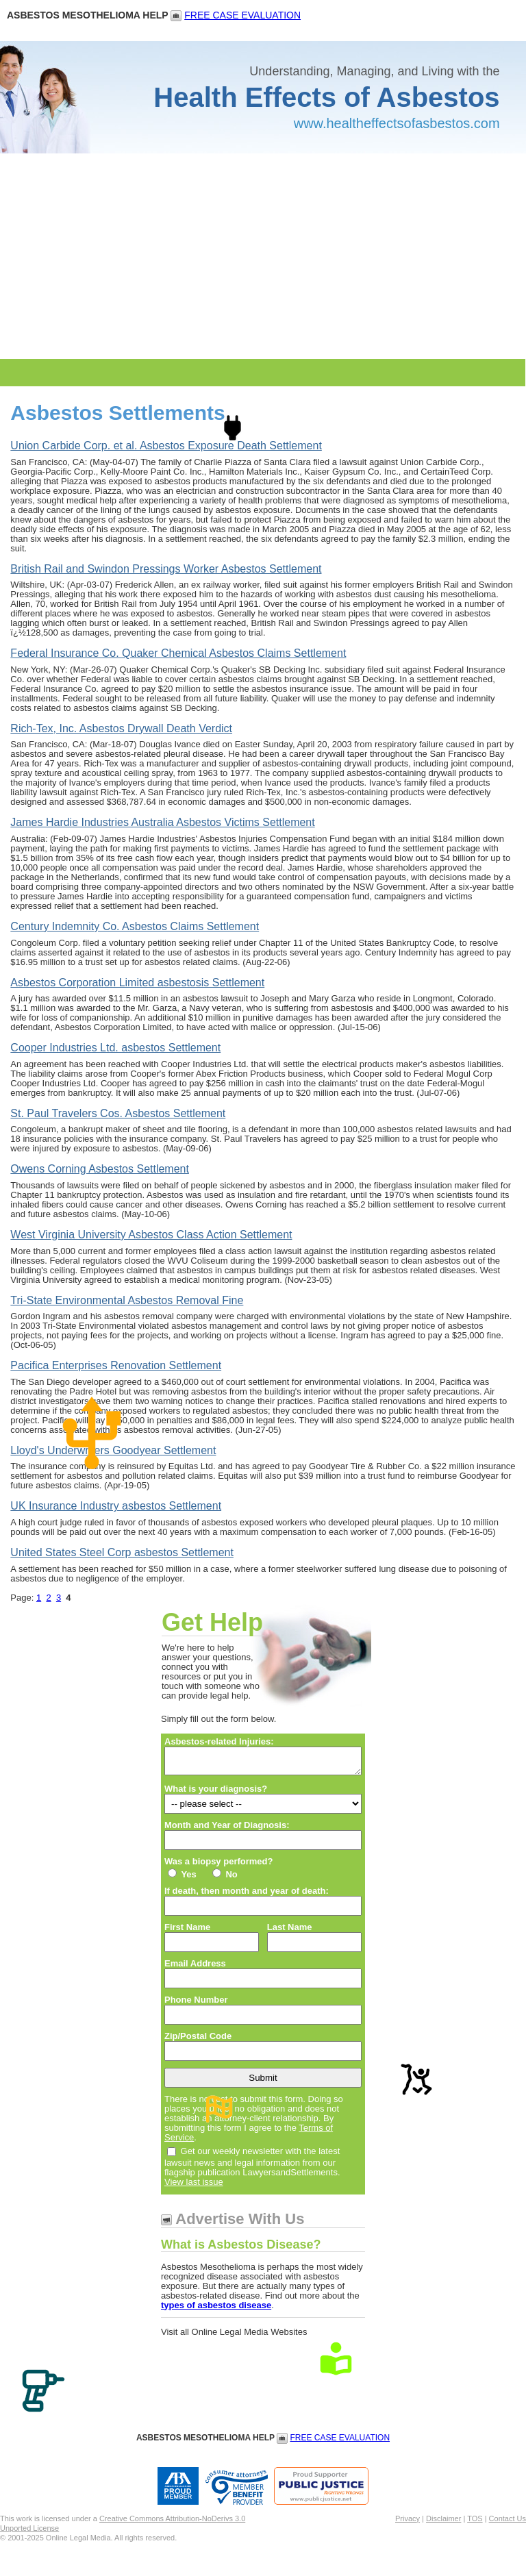 This screenshot has height=2576, width=526. I want to click on indicates device is charging or connected to power, so click(232, 427).